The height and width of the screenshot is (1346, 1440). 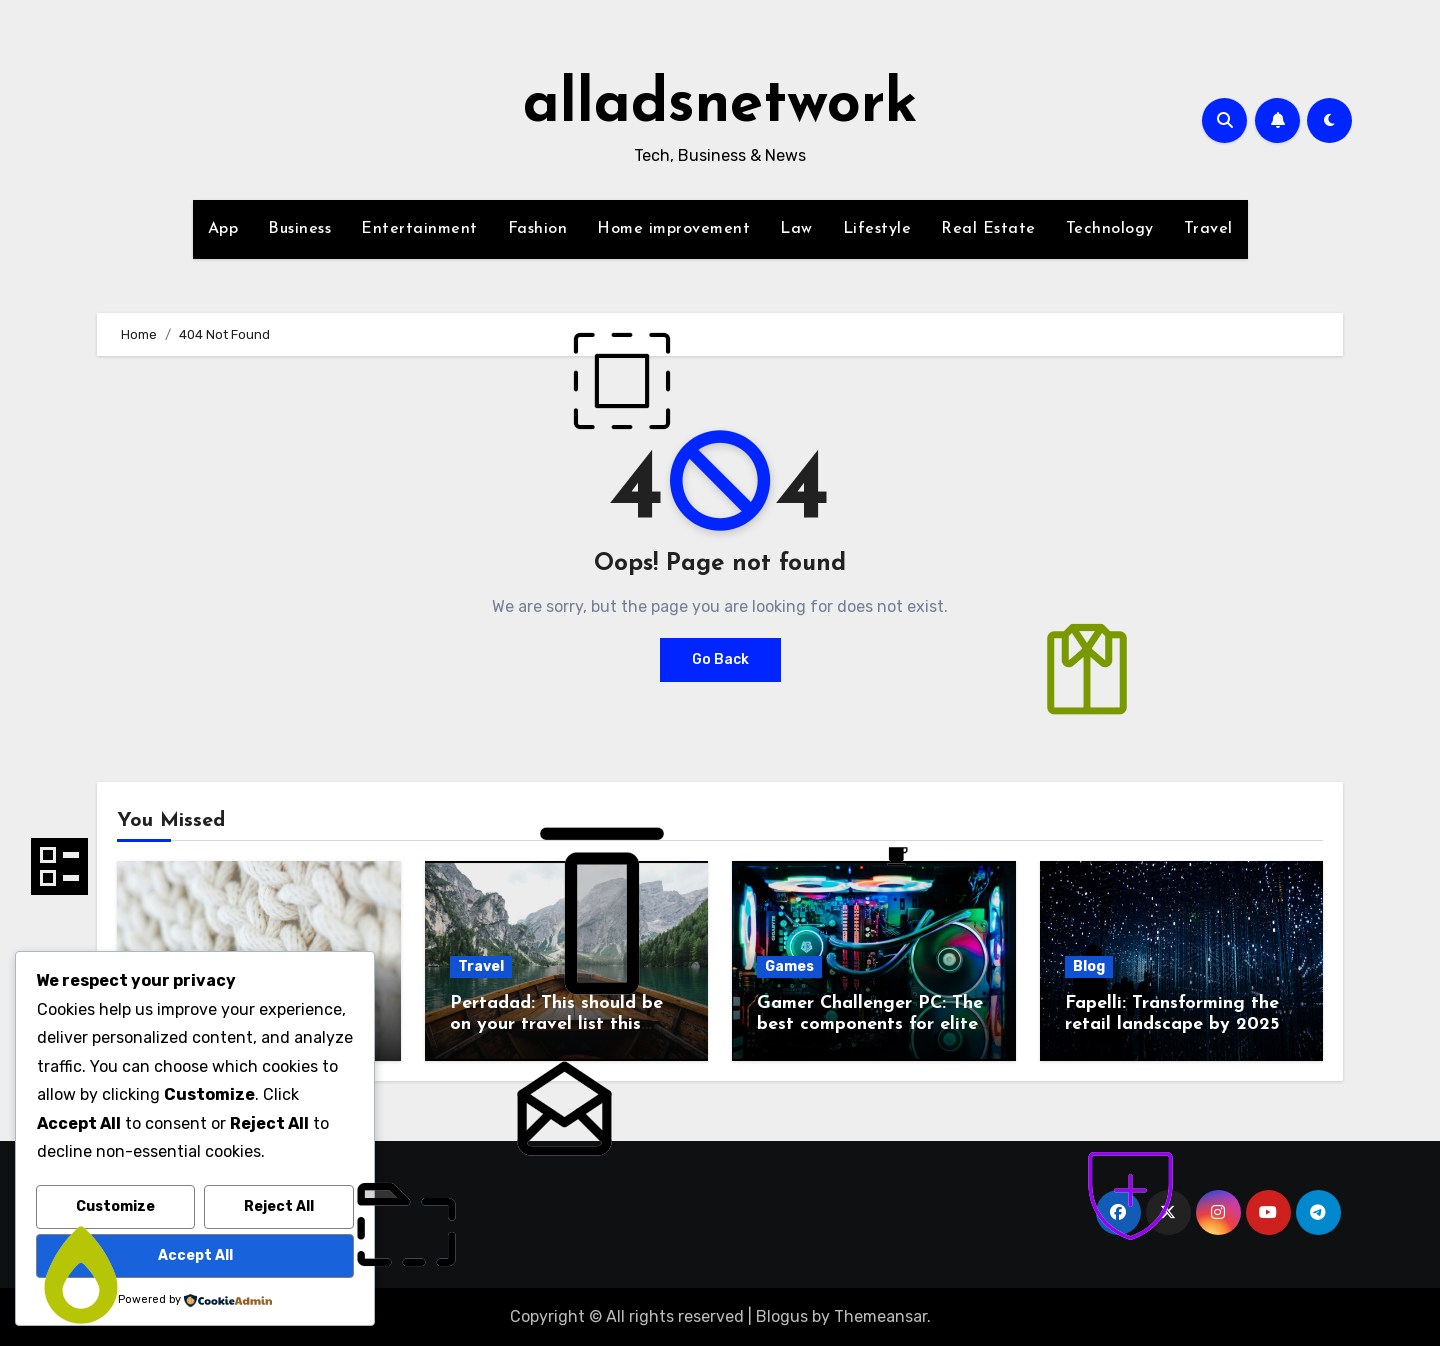 What do you see at coordinates (897, 856) in the screenshot?
I see `find nearby coffee shops or cafes` at bounding box center [897, 856].